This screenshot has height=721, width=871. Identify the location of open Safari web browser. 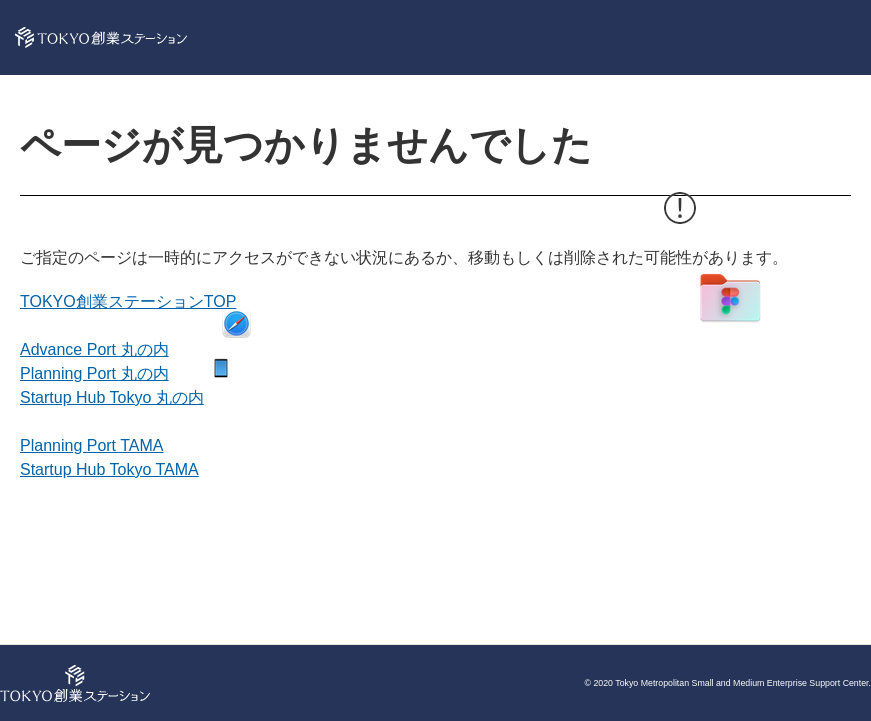
(236, 323).